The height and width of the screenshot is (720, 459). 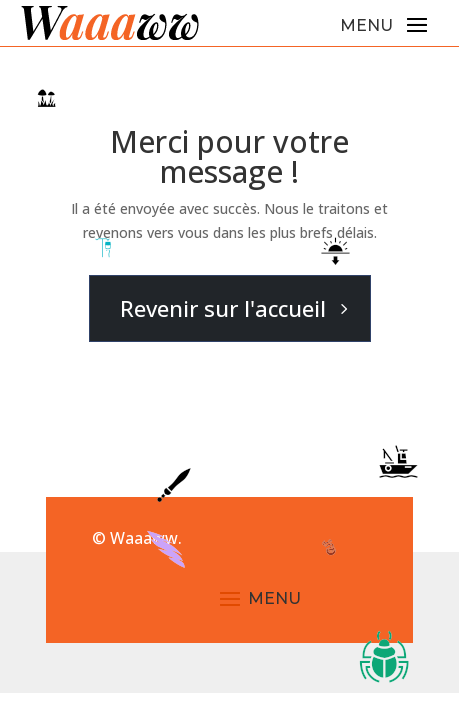 I want to click on indicates a critical hit or piercing damage in combat, so click(x=166, y=549).